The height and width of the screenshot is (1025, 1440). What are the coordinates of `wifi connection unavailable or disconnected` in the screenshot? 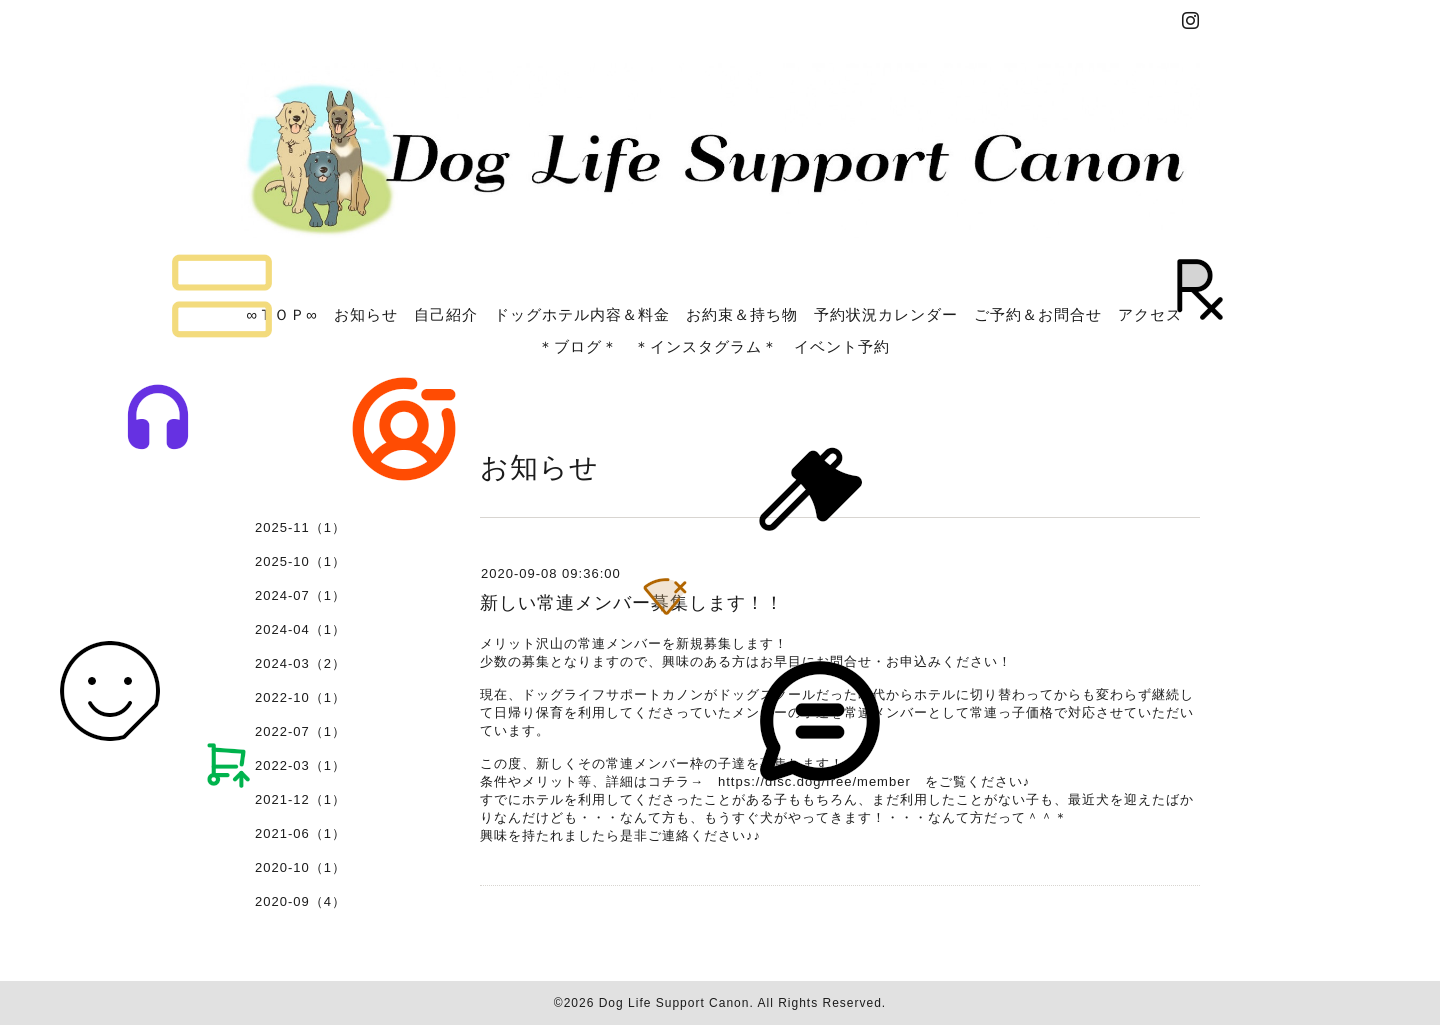 It's located at (666, 596).